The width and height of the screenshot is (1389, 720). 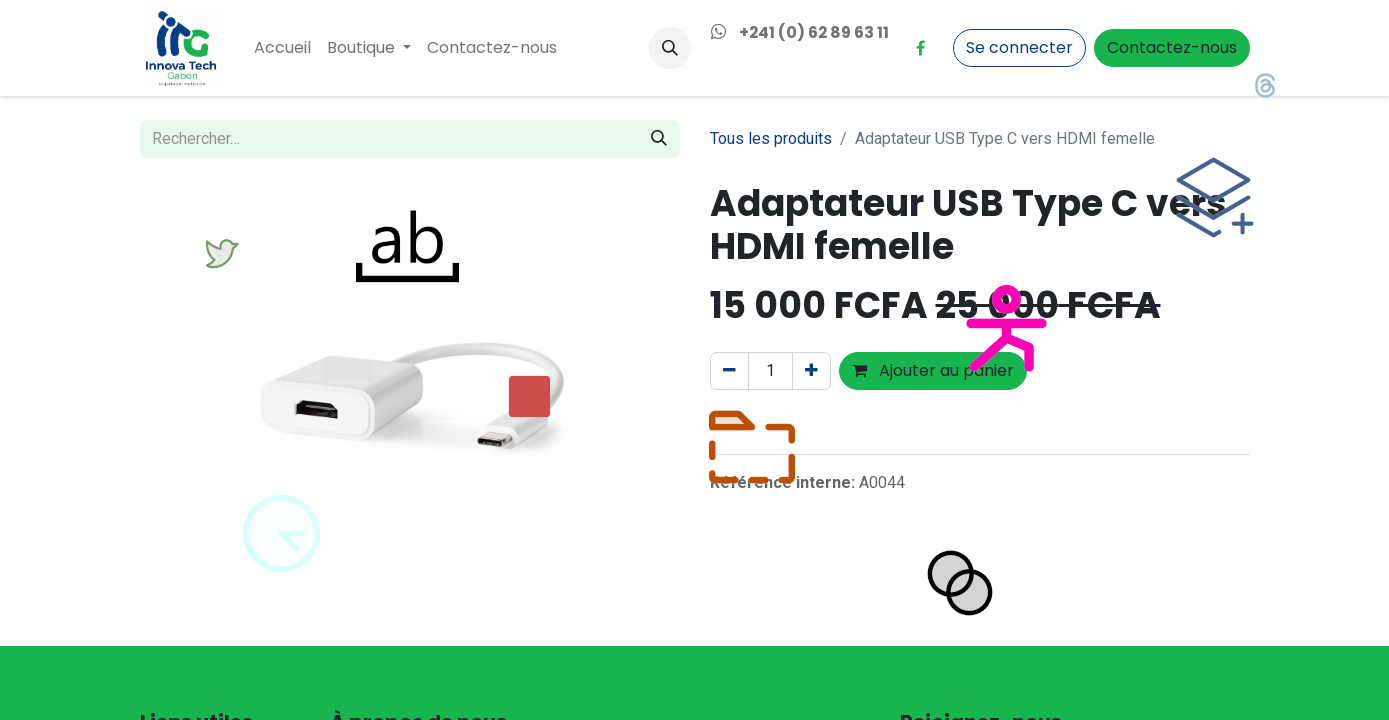 What do you see at coordinates (281, 533) in the screenshot?
I see `indicates afternoon time or schedule` at bounding box center [281, 533].